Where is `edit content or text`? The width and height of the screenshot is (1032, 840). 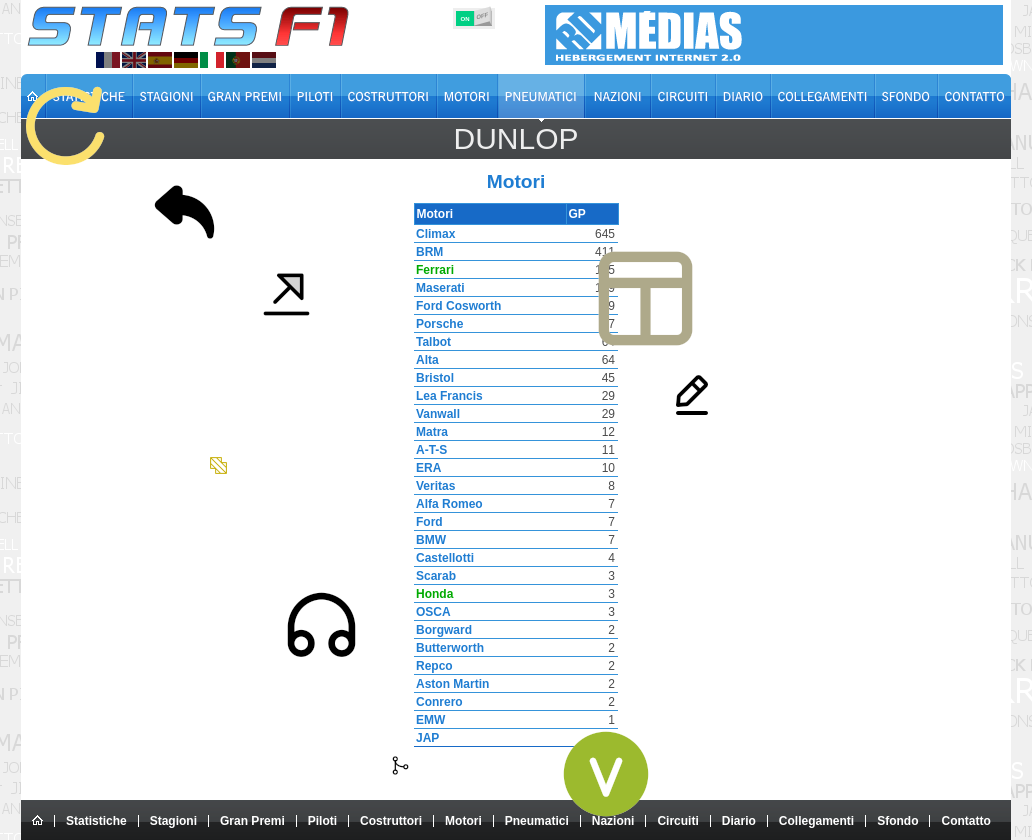
edit content or text is located at coordinates (692, 395).